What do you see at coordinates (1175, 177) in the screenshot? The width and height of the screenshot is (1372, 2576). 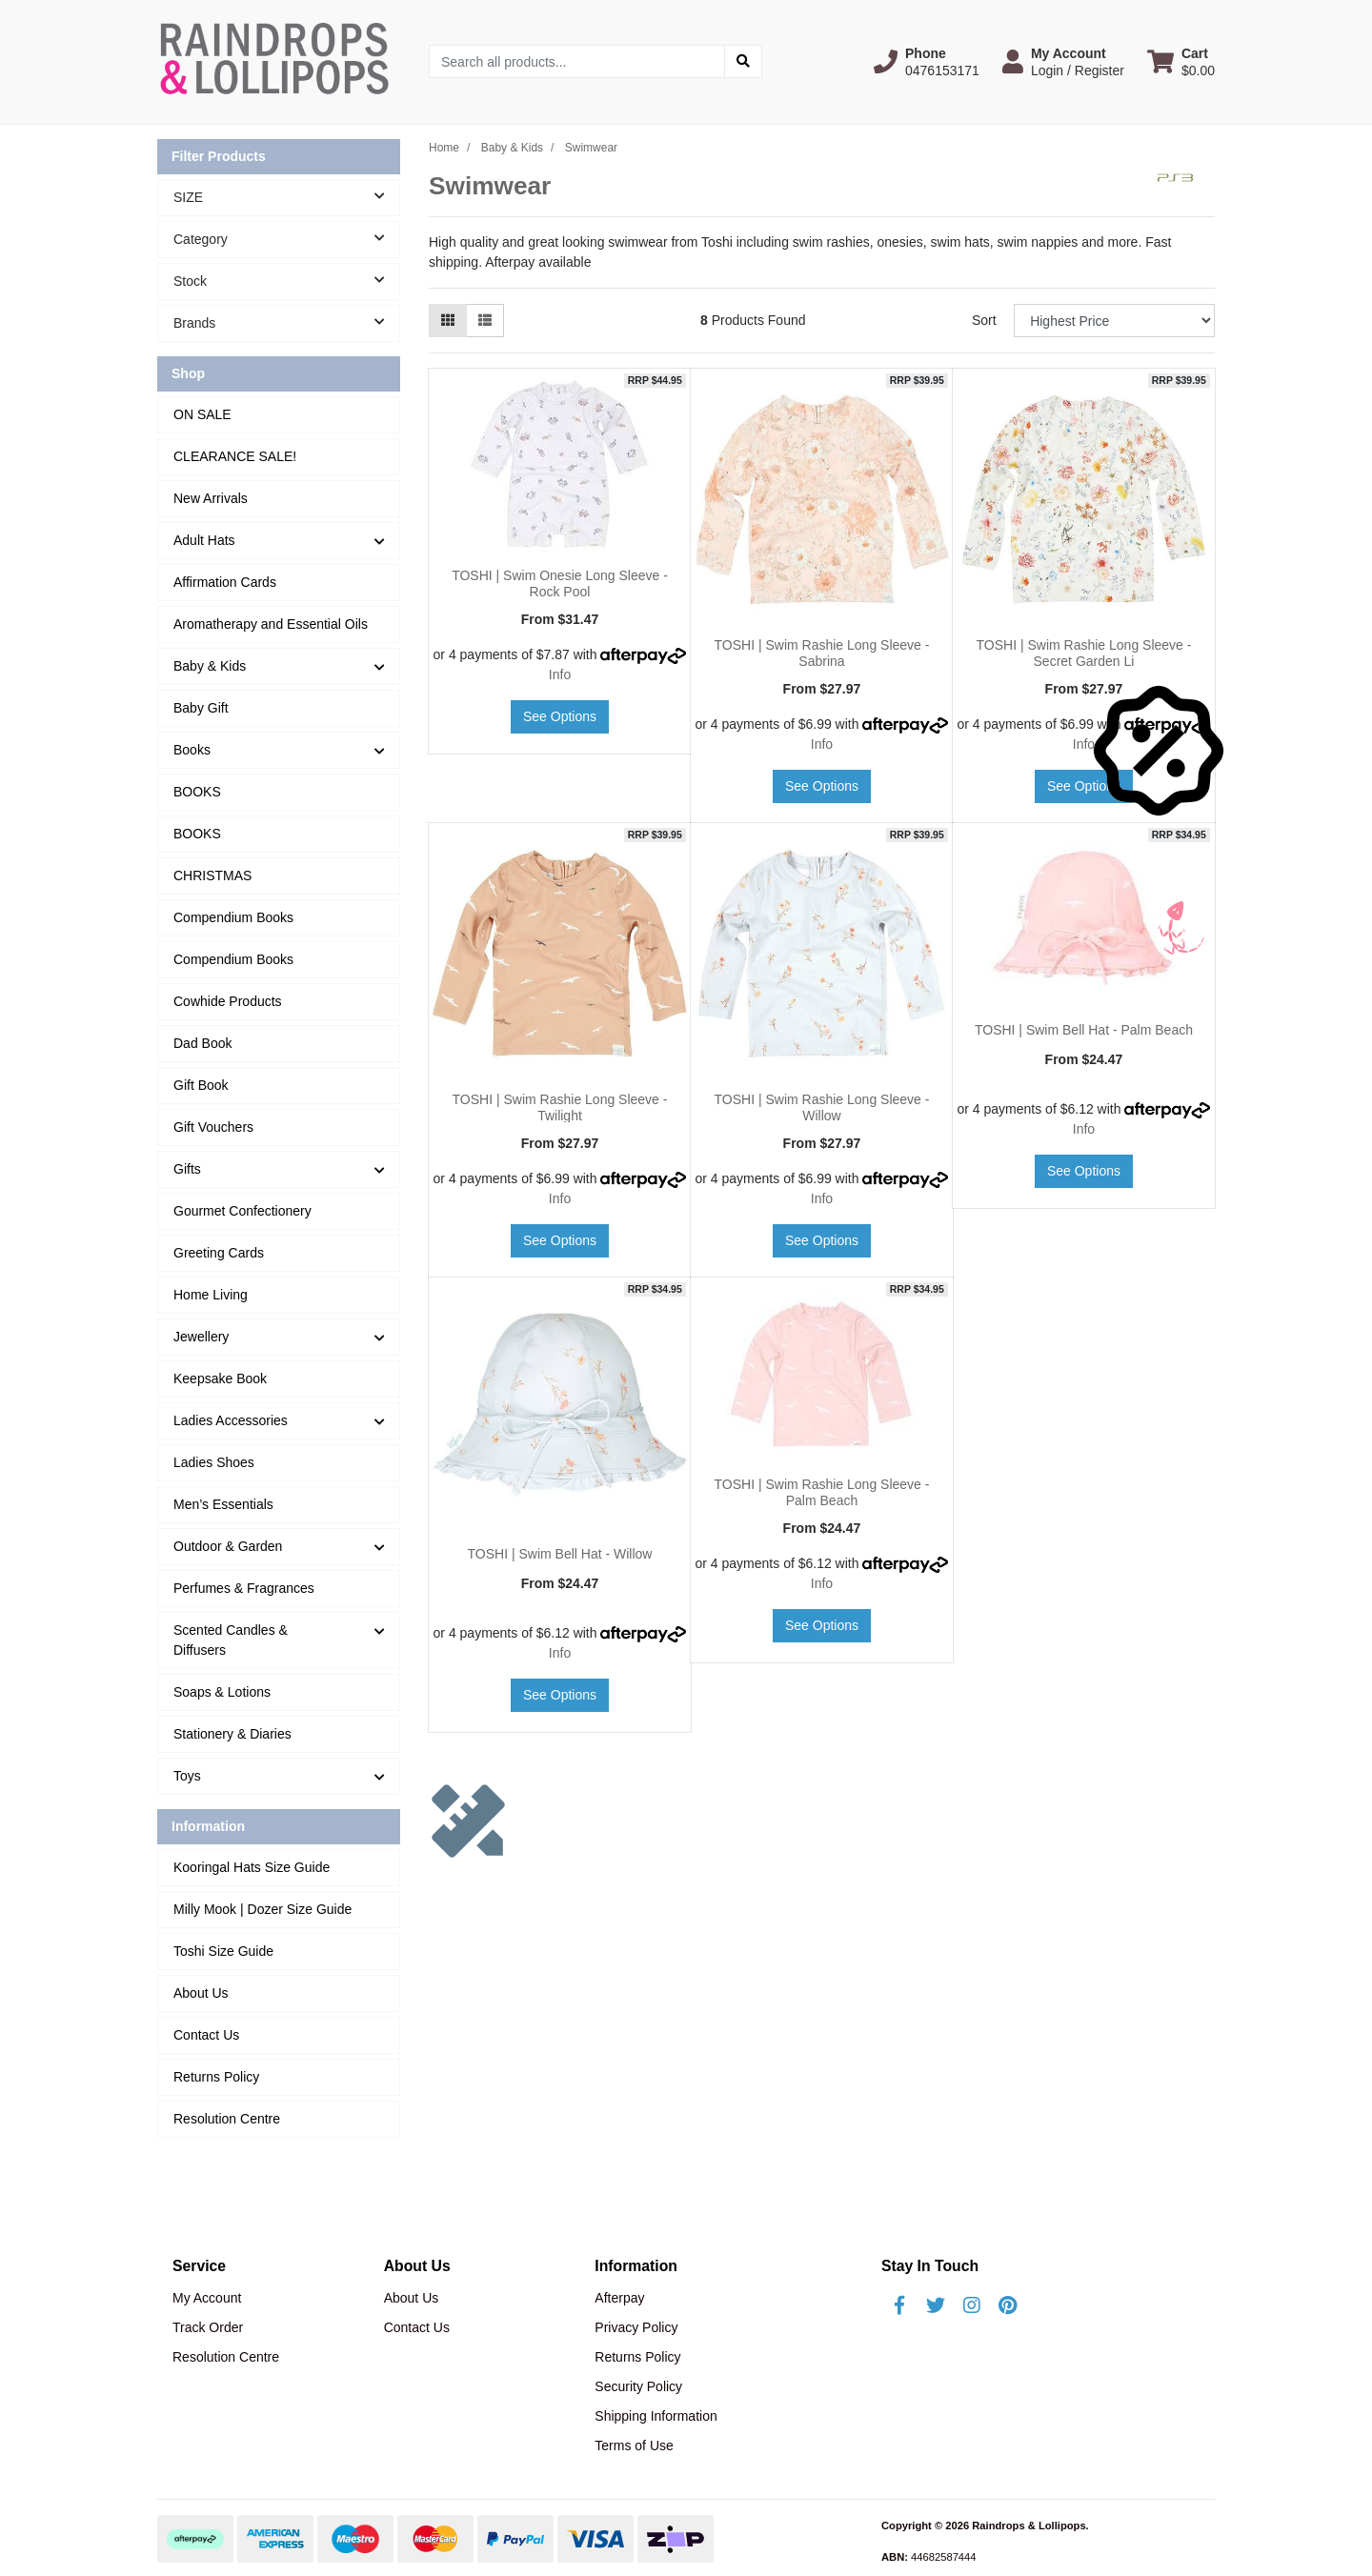 I see `PlayStation 3 brand logo` at bounding box center [1175, 177].